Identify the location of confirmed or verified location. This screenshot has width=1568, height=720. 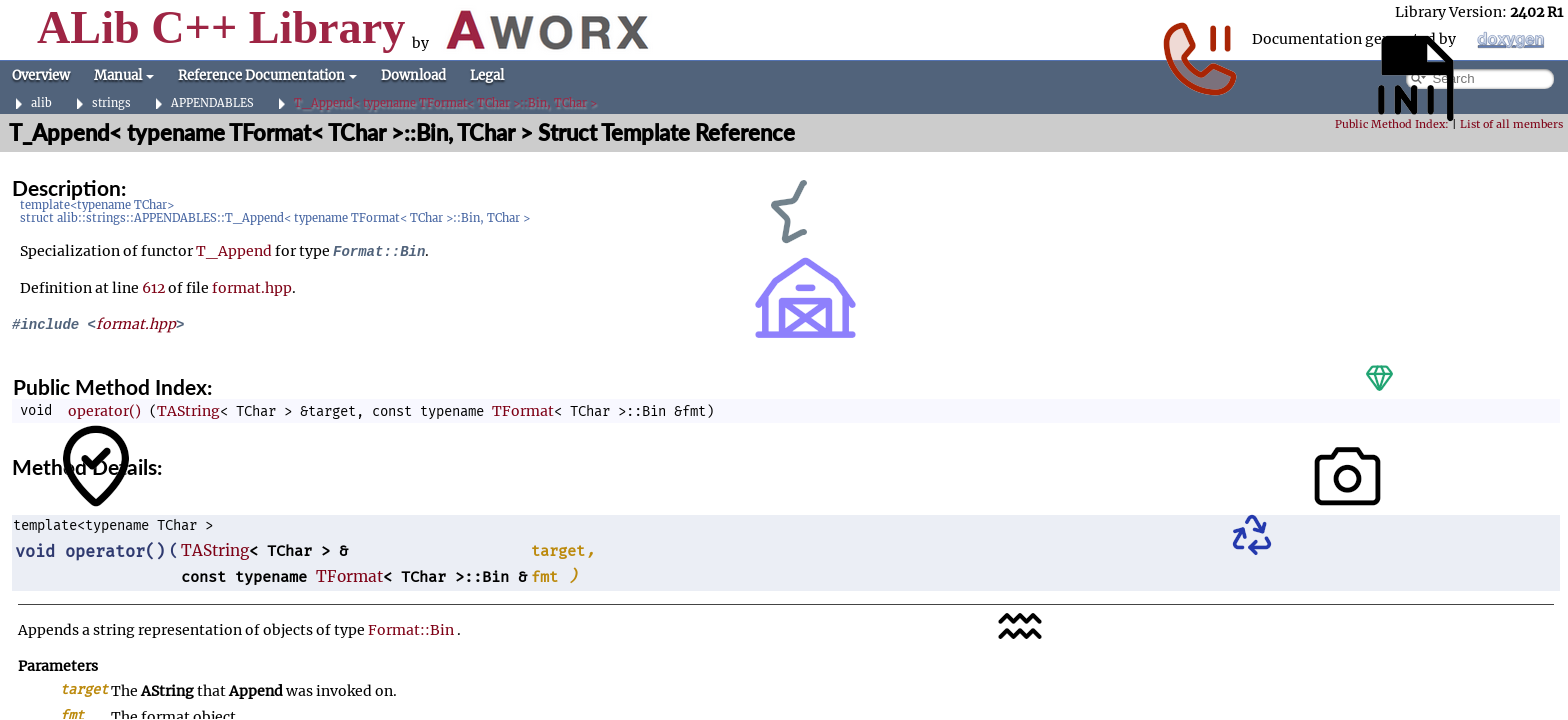
(96, 466).